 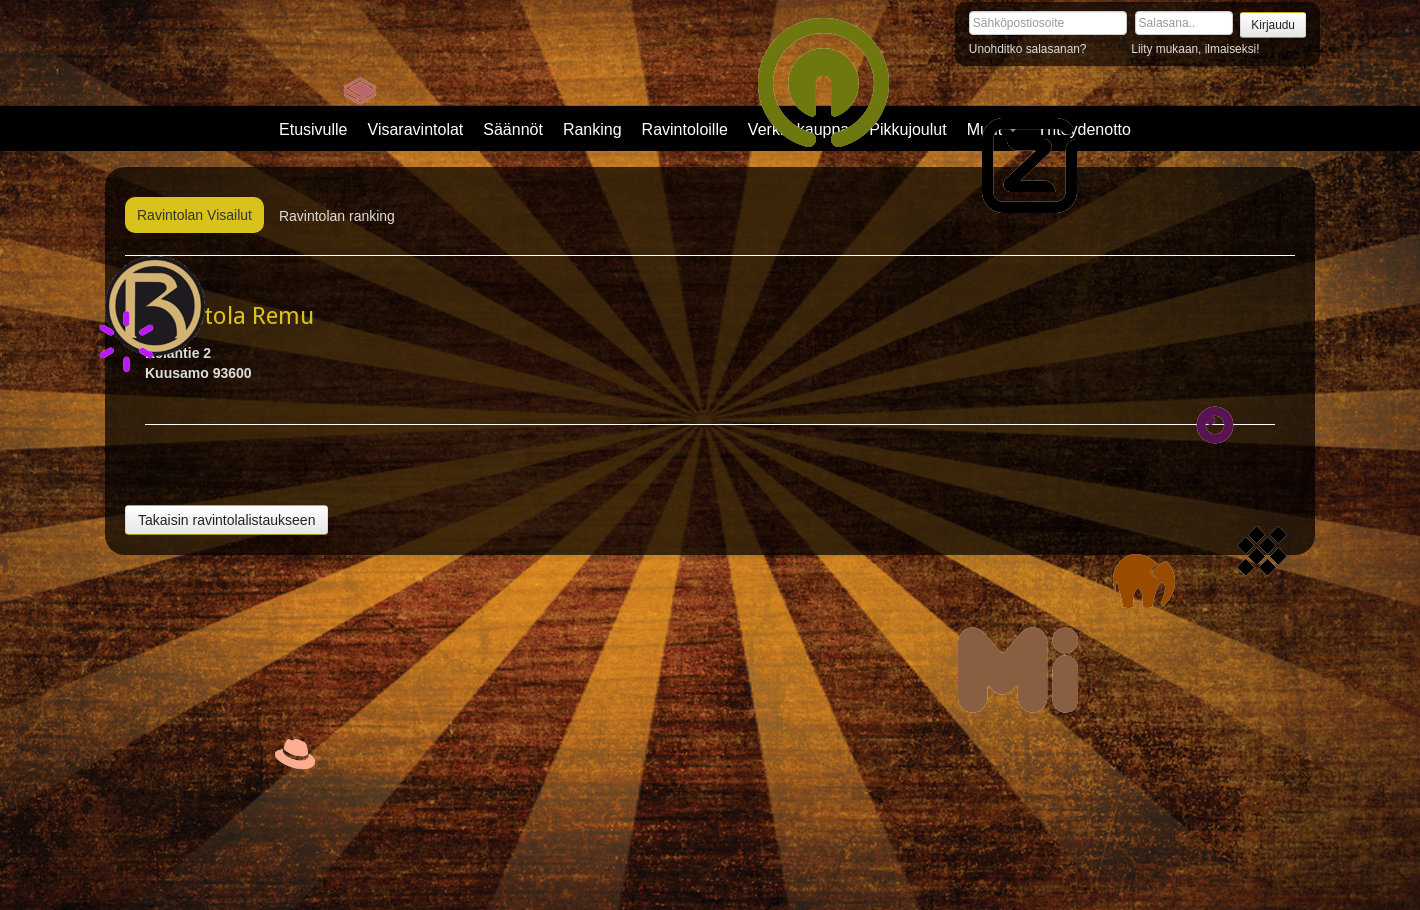 What do you see at coordinates (823, 82) in the screenshot?
I see `open Qwiklabs learning platform` at bounding box center [823, 82].